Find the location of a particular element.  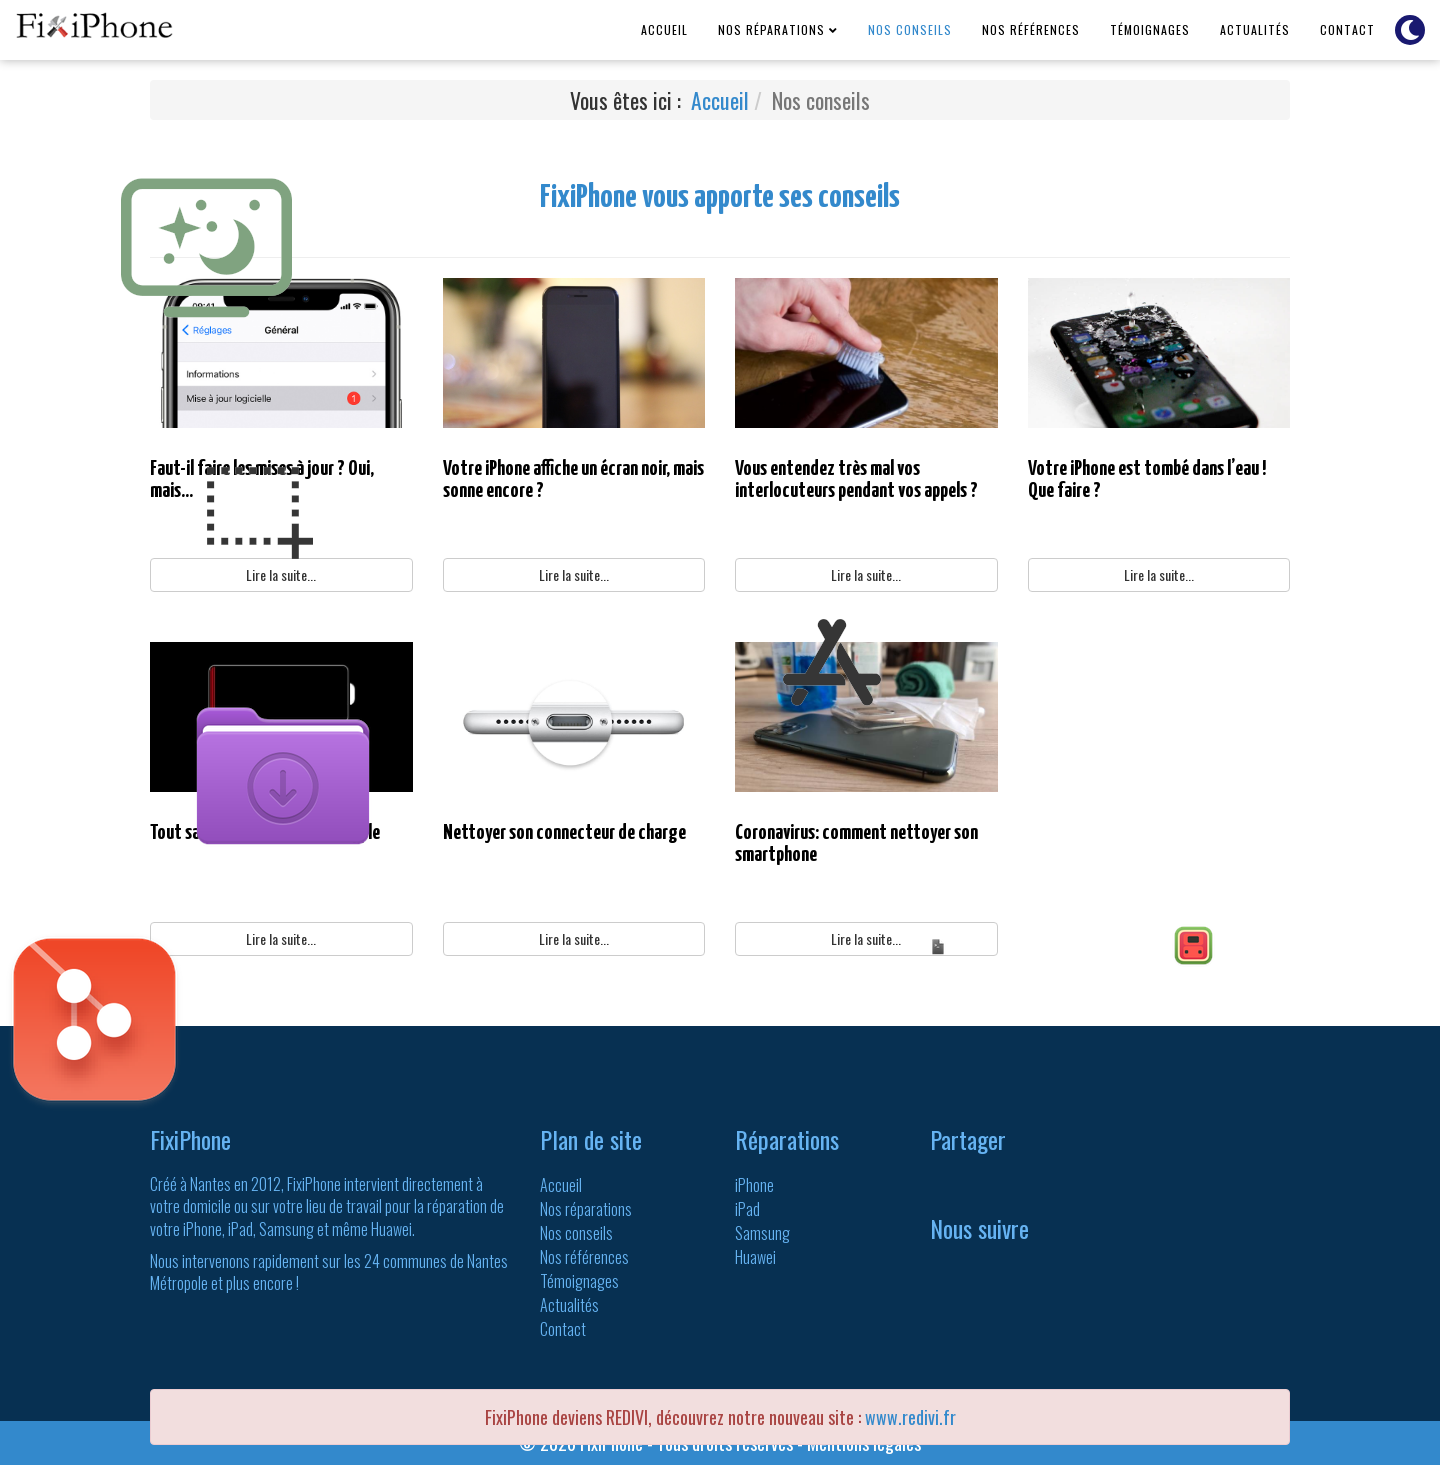

open the app store is located at coordinates (832, 661).